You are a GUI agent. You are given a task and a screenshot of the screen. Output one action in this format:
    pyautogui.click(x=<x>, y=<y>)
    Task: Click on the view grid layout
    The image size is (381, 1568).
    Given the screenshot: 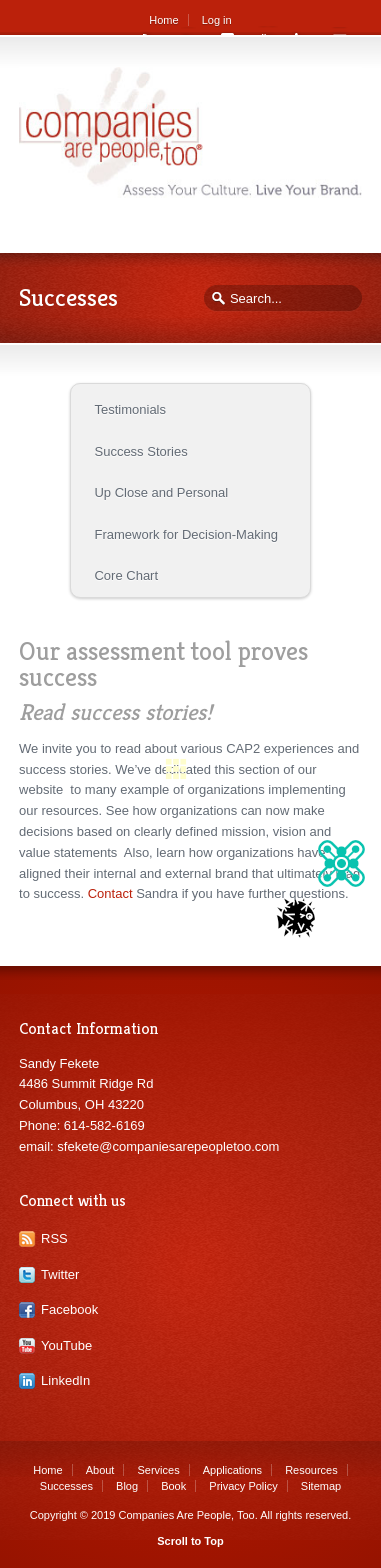 What is the action you would take?
    pyautogui.click(x=176, y=769)
    